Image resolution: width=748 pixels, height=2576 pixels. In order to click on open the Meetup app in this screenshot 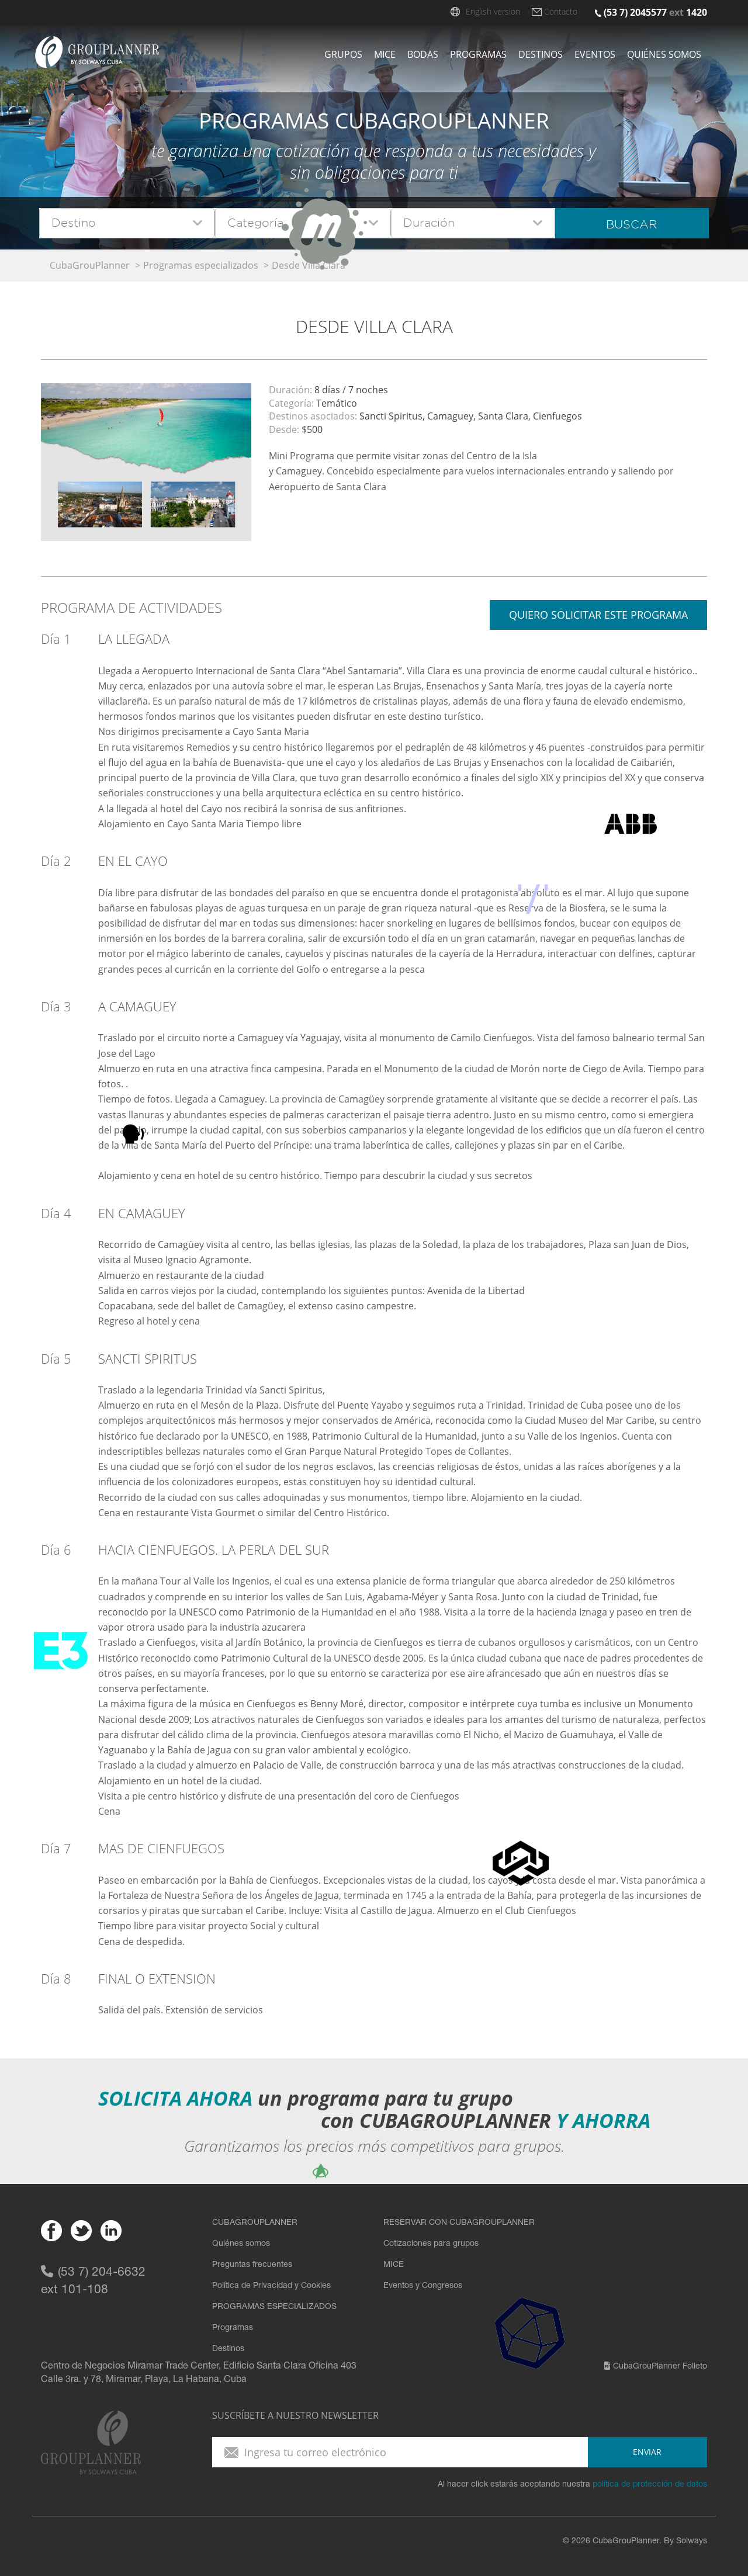, I will do `click(324, 229)`.